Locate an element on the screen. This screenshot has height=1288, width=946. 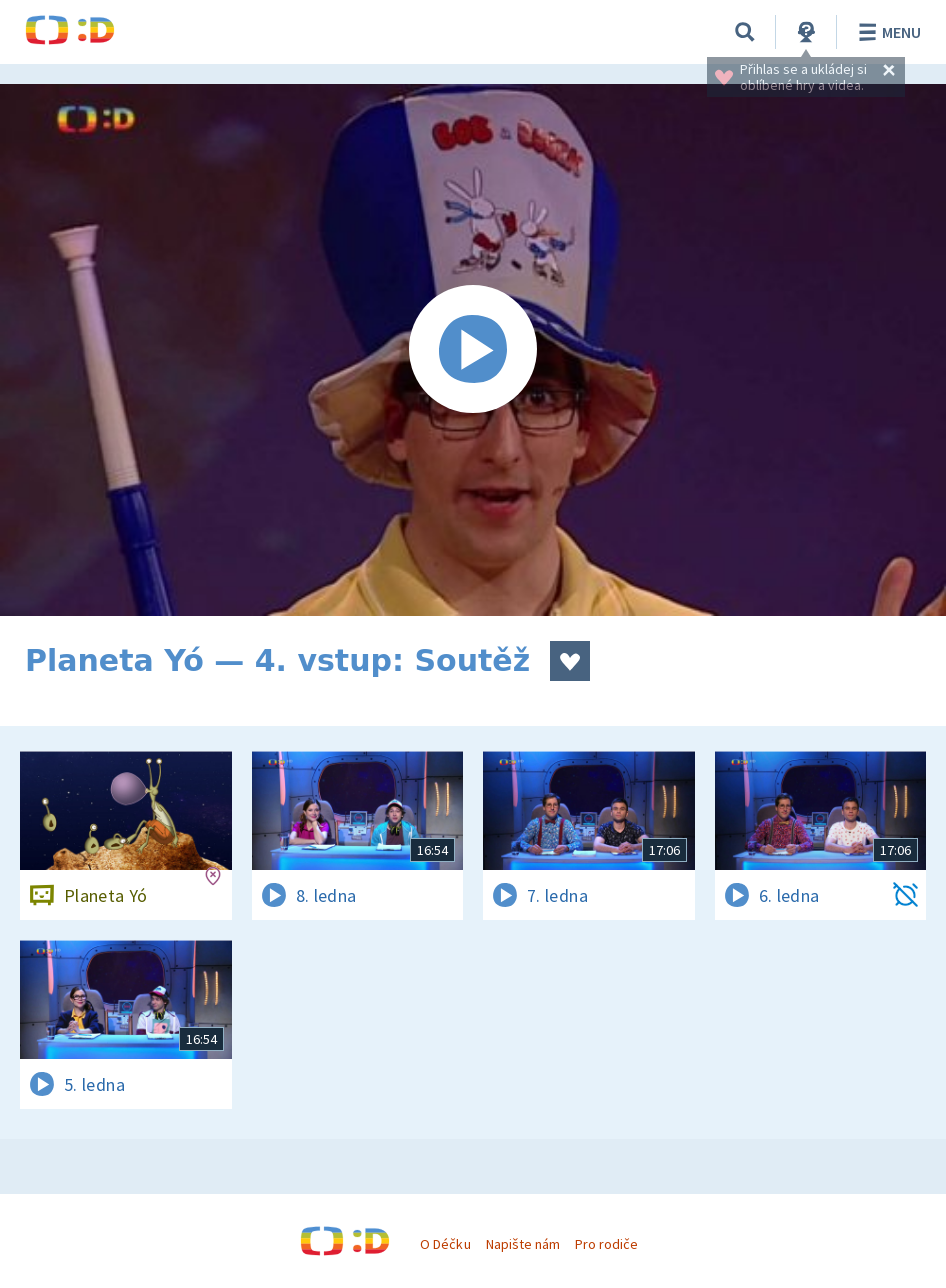
disable or turn off alarm is located at coordinates (905, 894).